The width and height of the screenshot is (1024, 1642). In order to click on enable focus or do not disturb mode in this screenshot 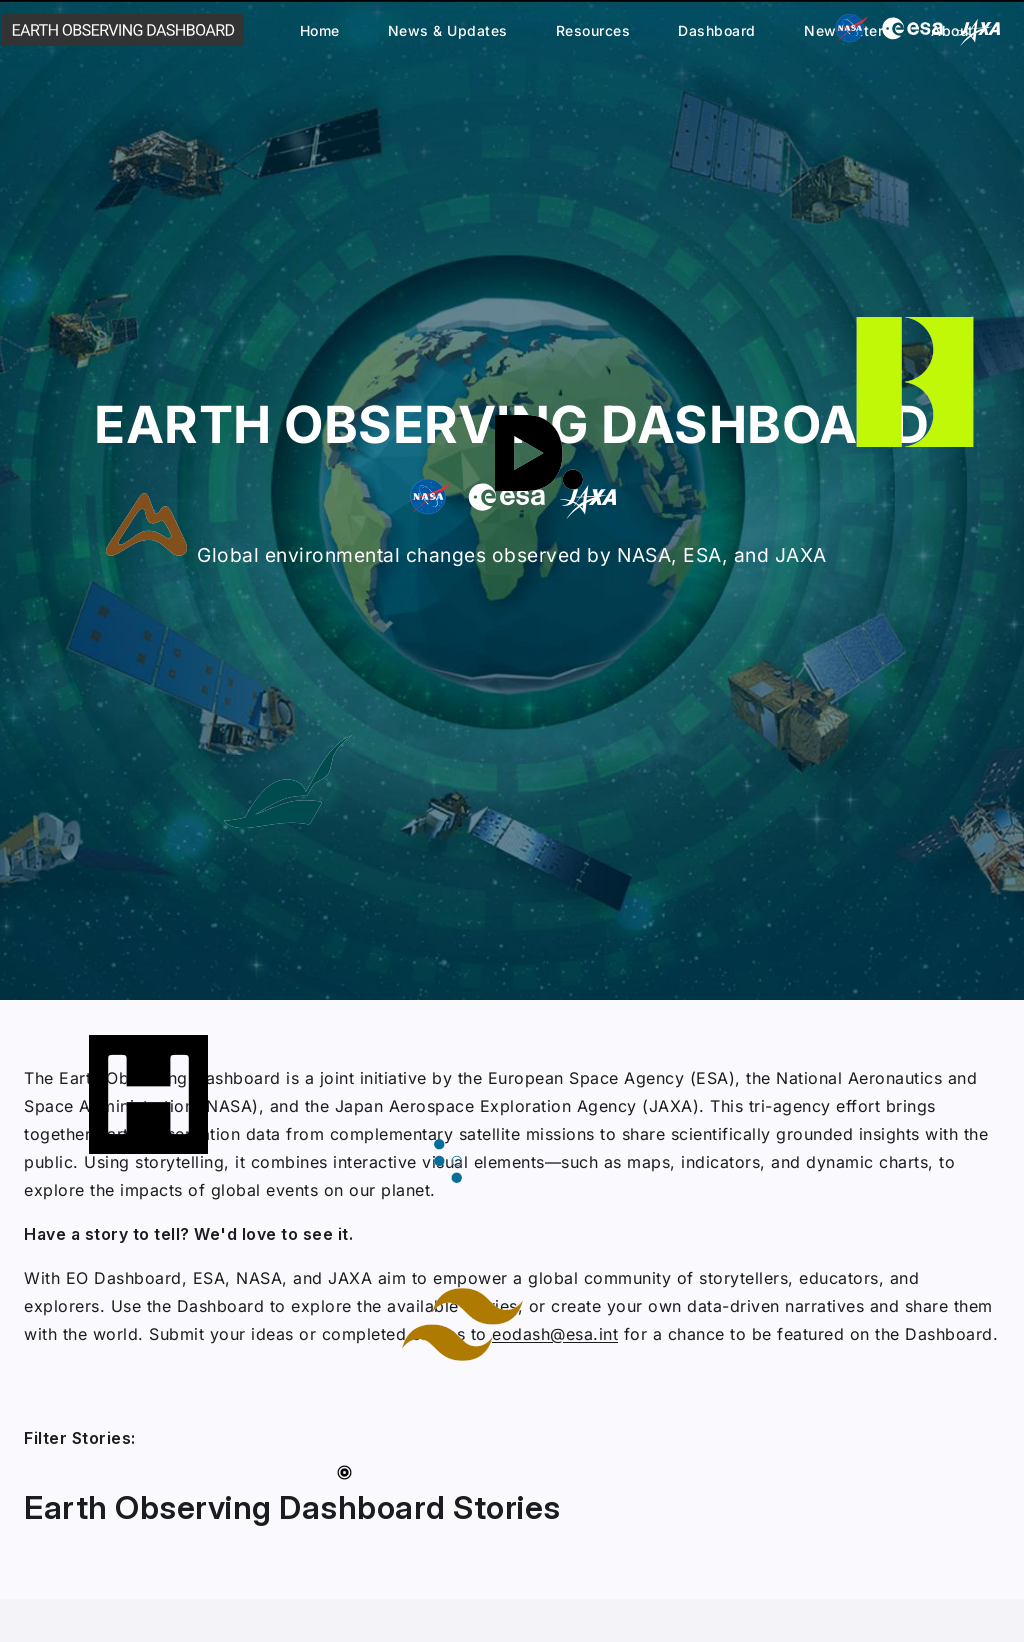, I will do `click(344, 1472)`.